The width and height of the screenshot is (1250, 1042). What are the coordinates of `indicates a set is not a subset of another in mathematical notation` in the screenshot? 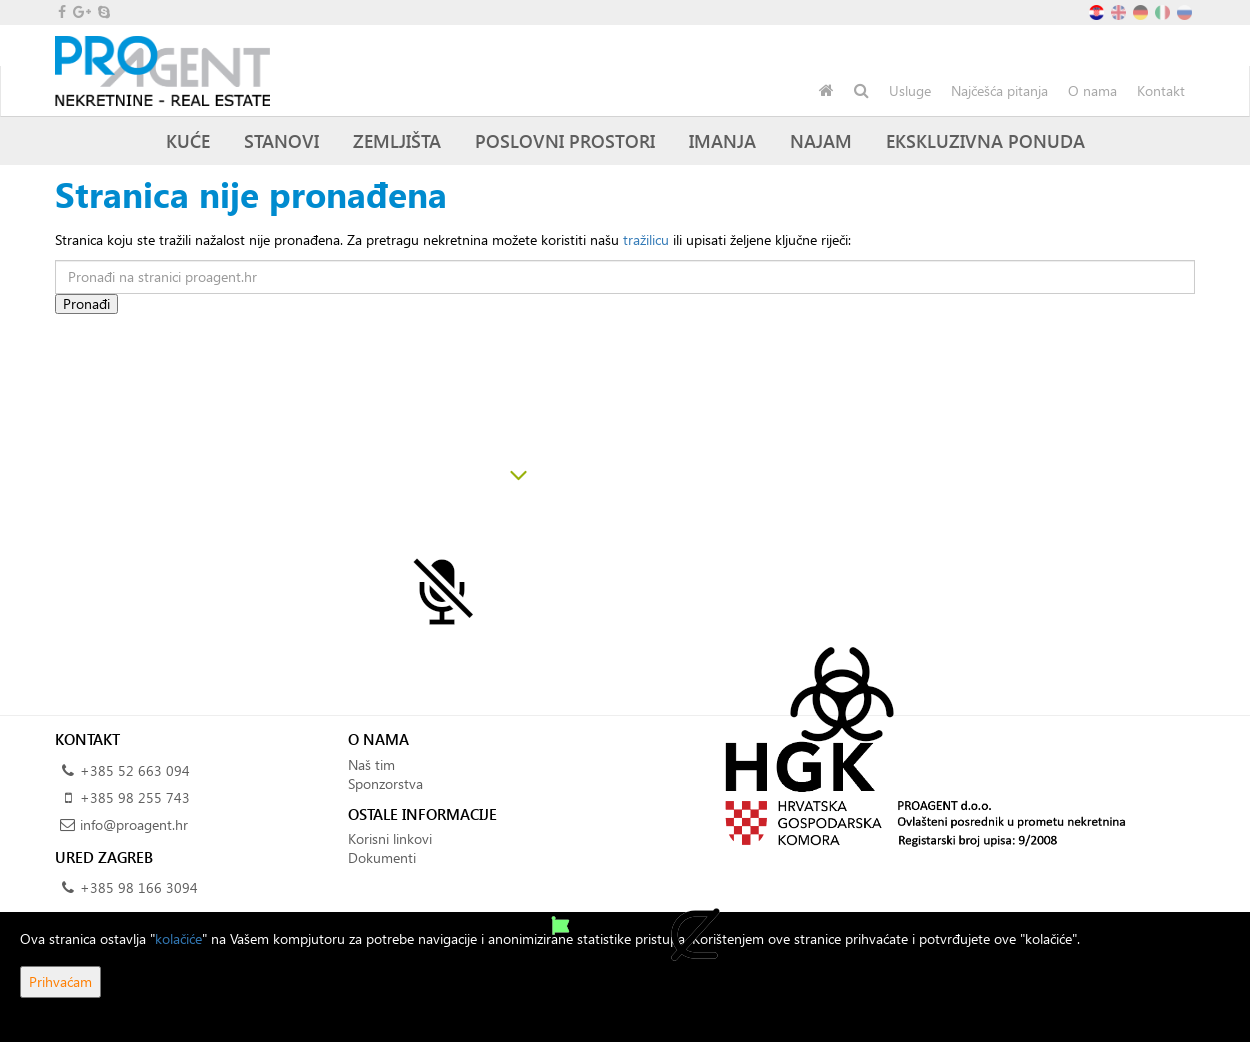 It's located at (695, 934).